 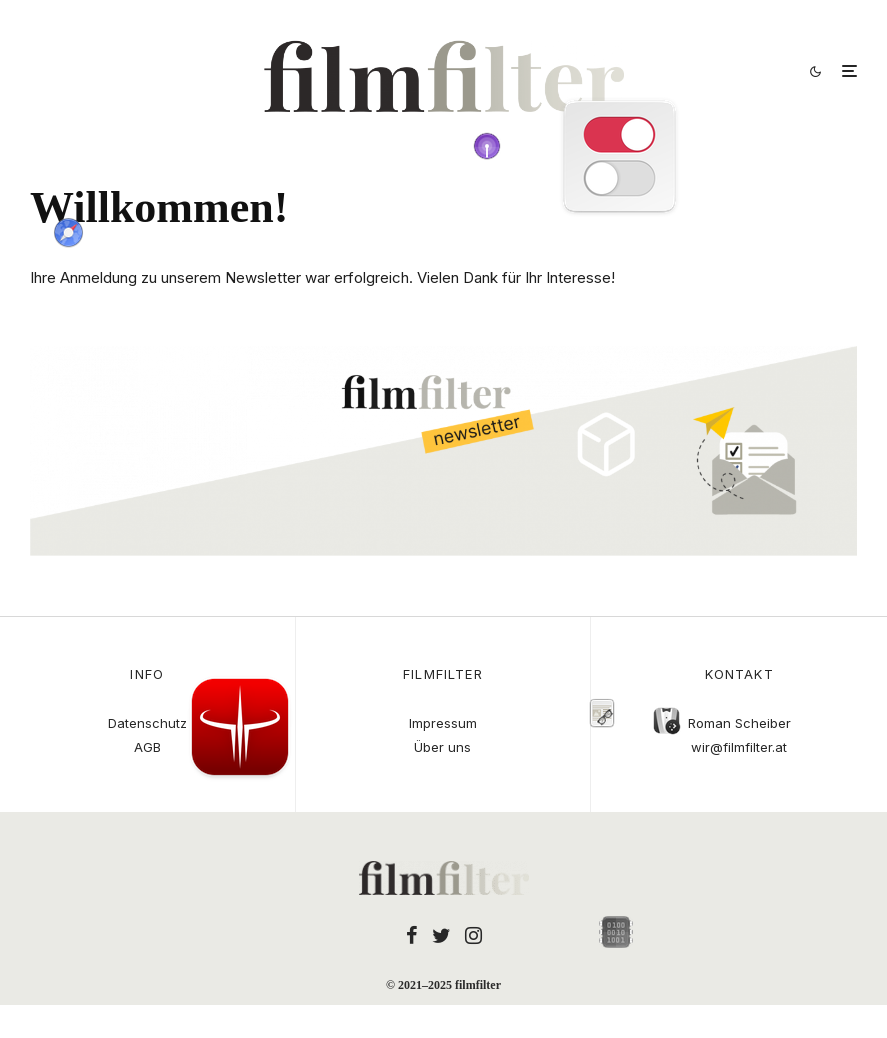 What do you see at coordinates (619, 156) in the screenshot?
I see `open desktop preferences or settings` at bounding box center [619, 156].